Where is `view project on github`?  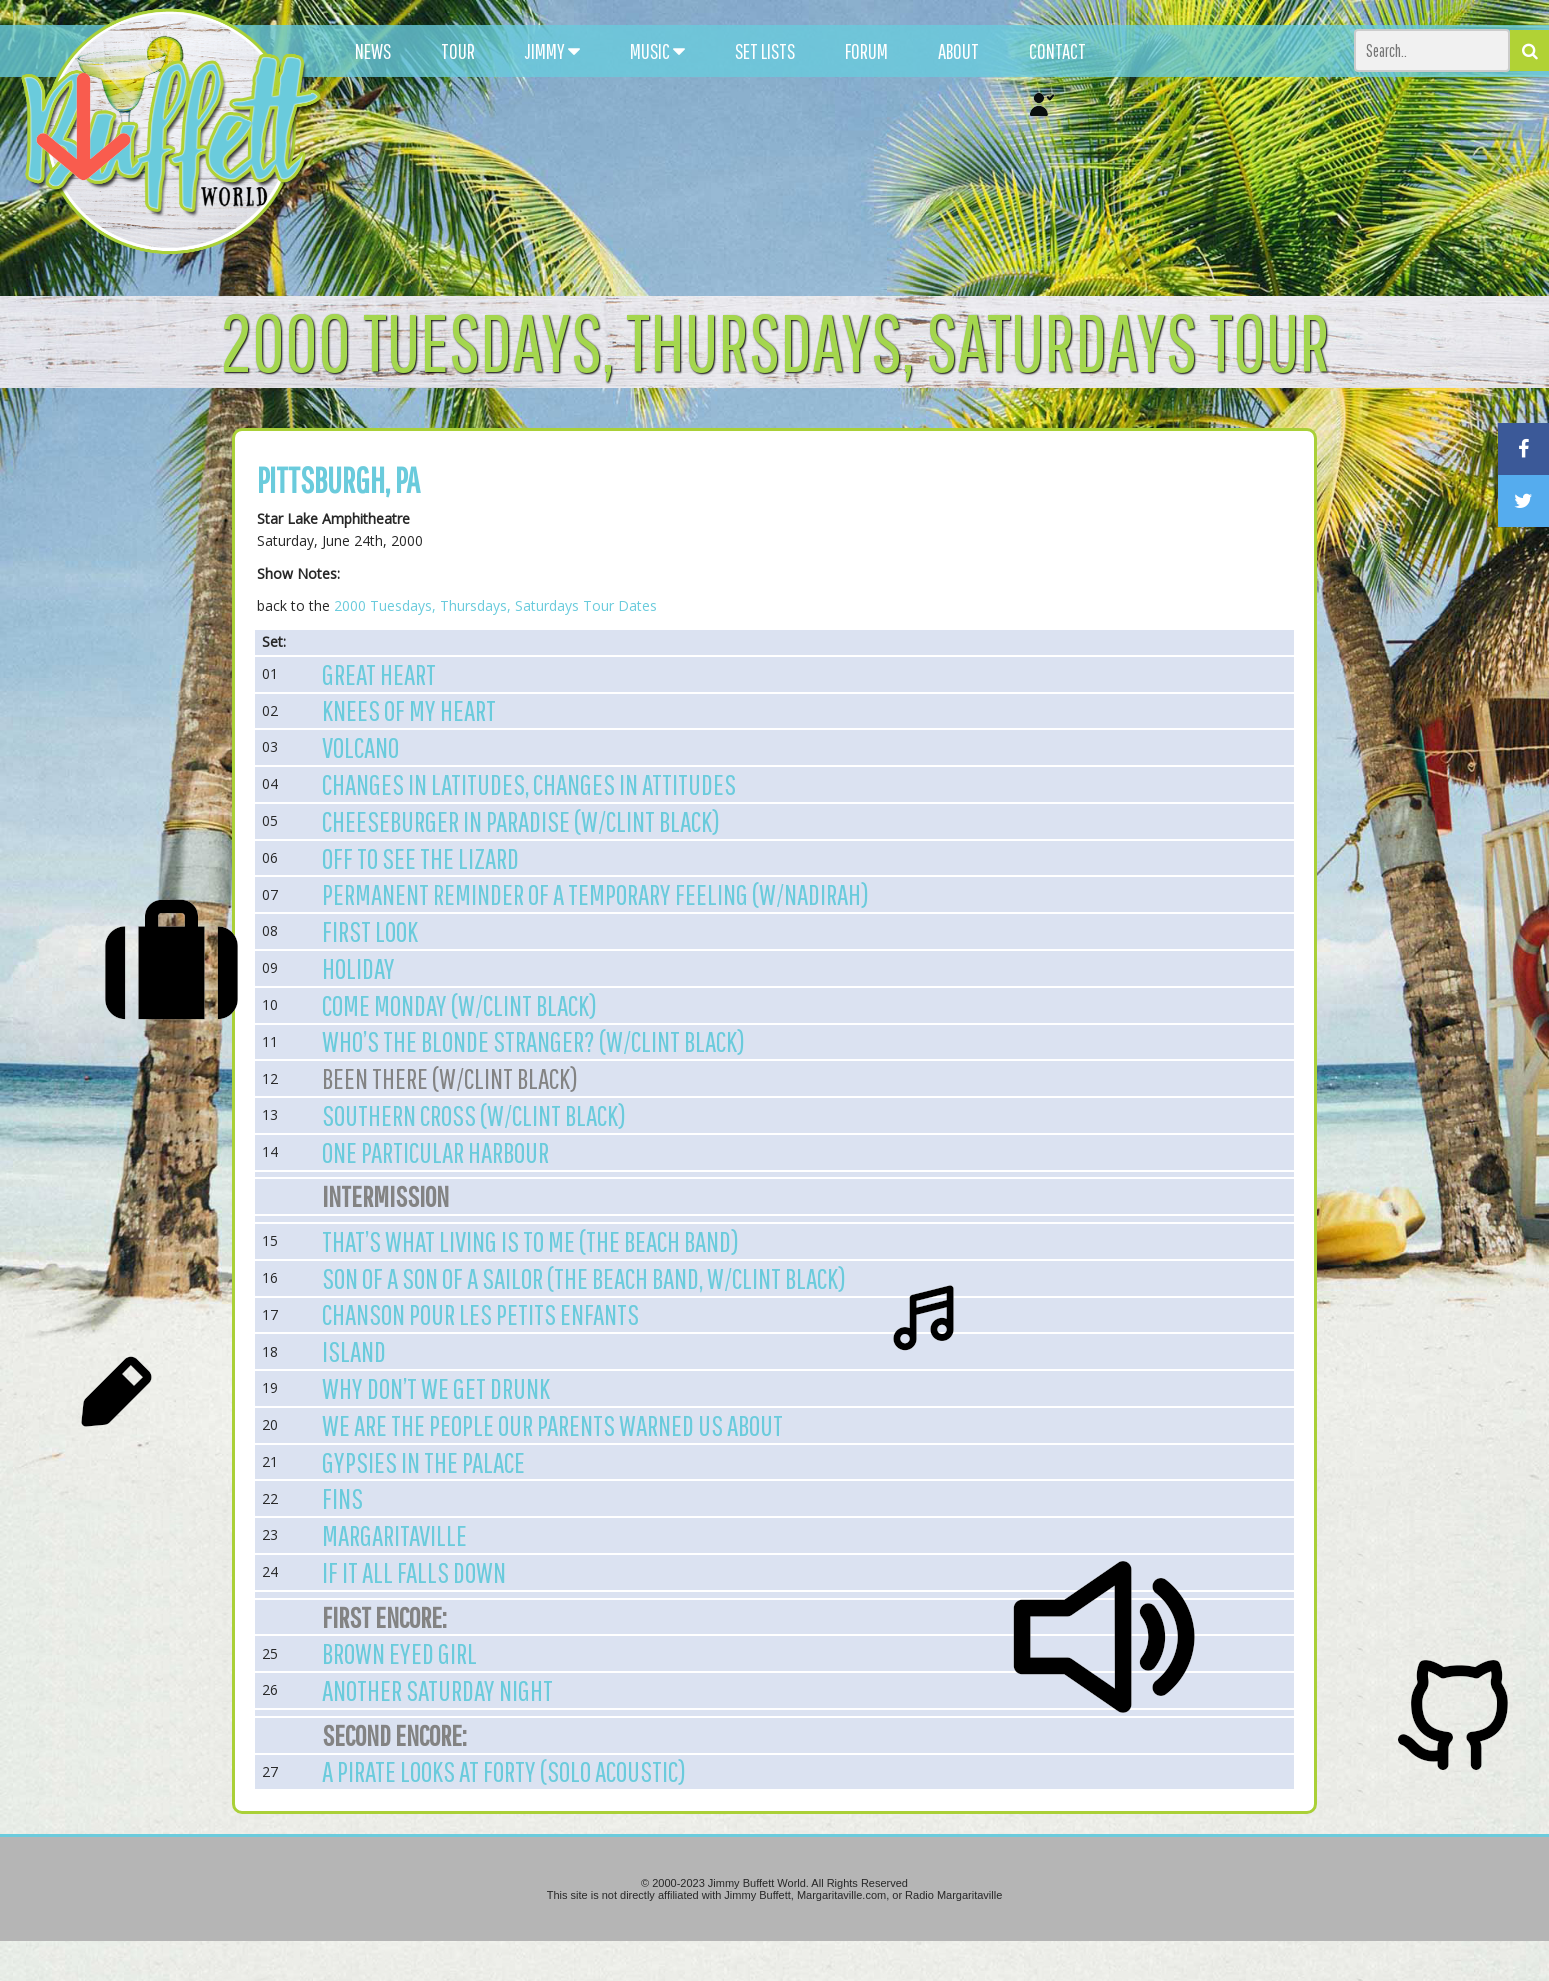 view project on github is located at coordinates (1453, 1715).